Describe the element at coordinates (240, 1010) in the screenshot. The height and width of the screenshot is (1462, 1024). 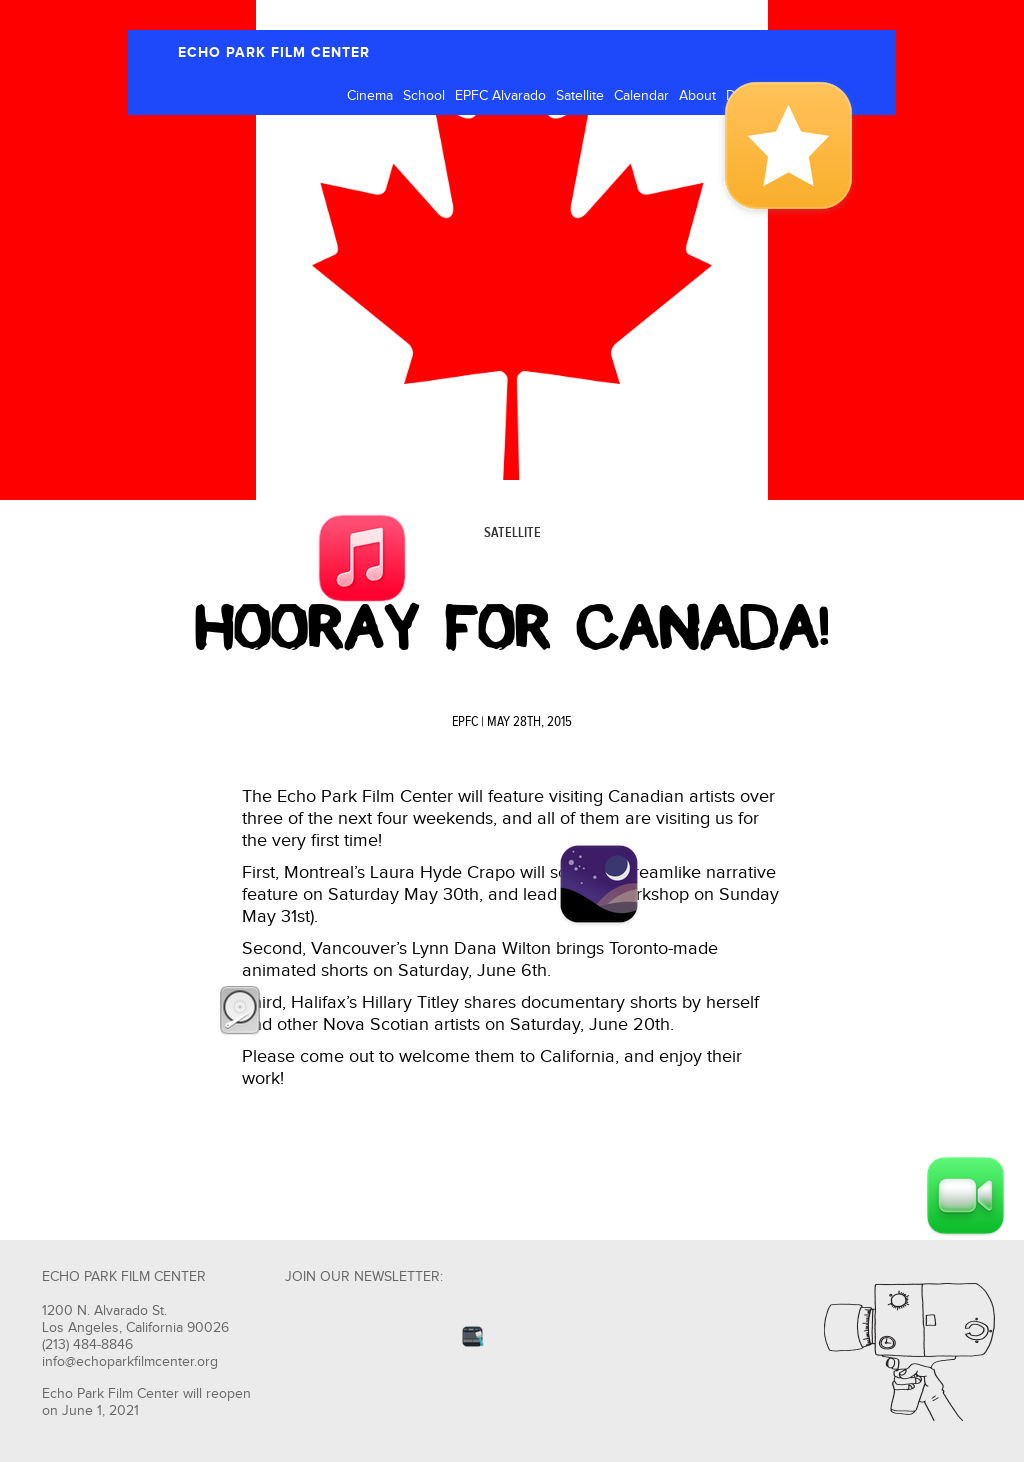
I see `open the disk management utility` at that location.